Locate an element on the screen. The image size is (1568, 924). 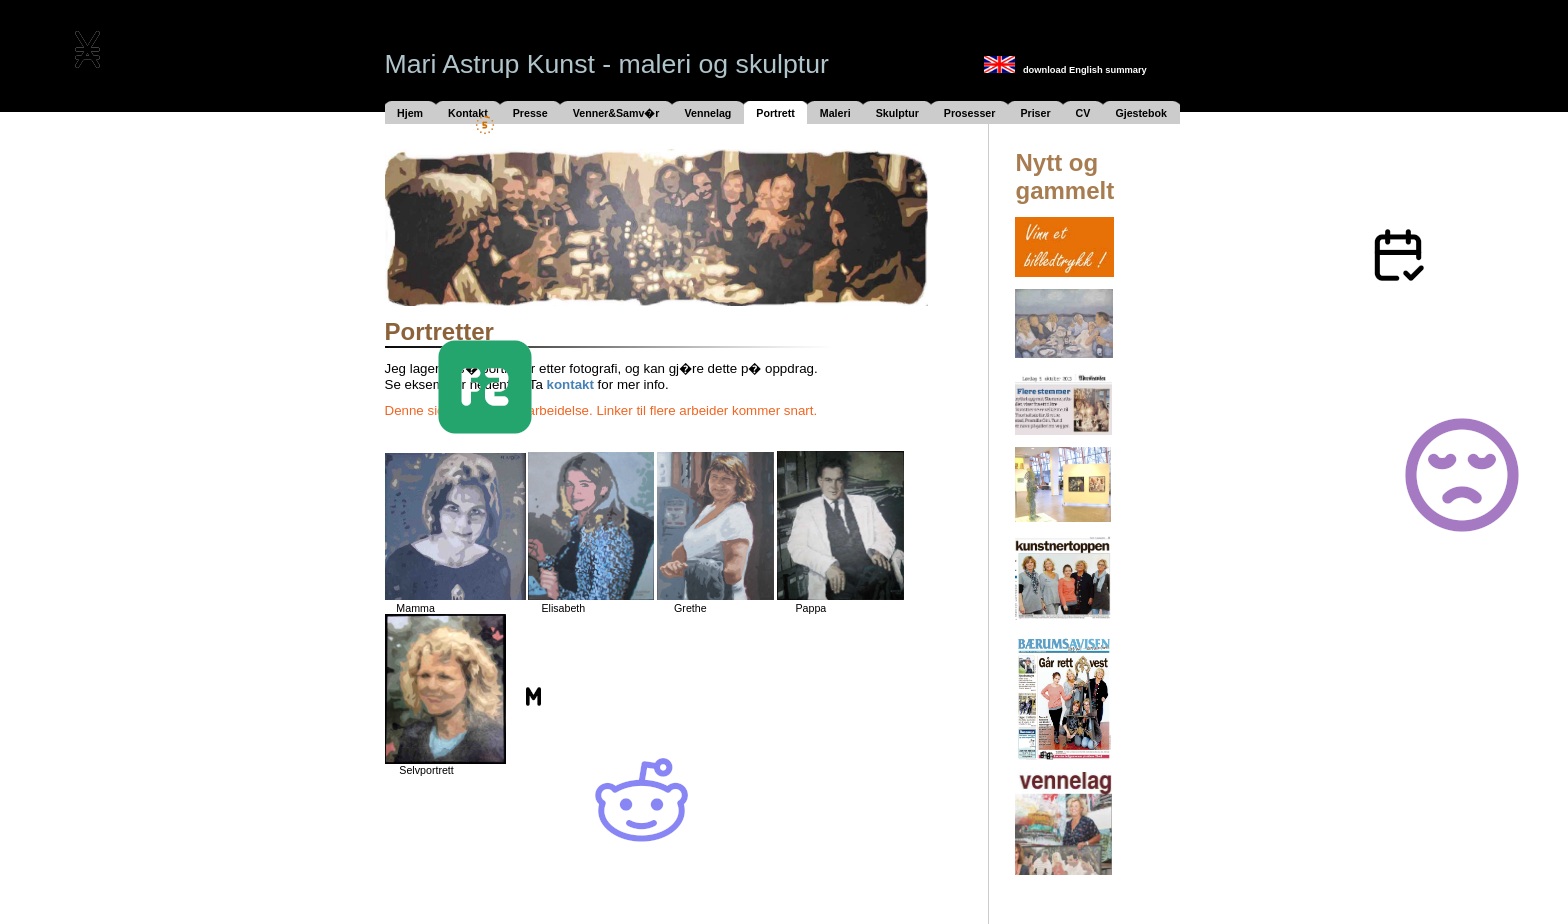
view or select nano cryptocurrency is located at coordinates (87, 49).